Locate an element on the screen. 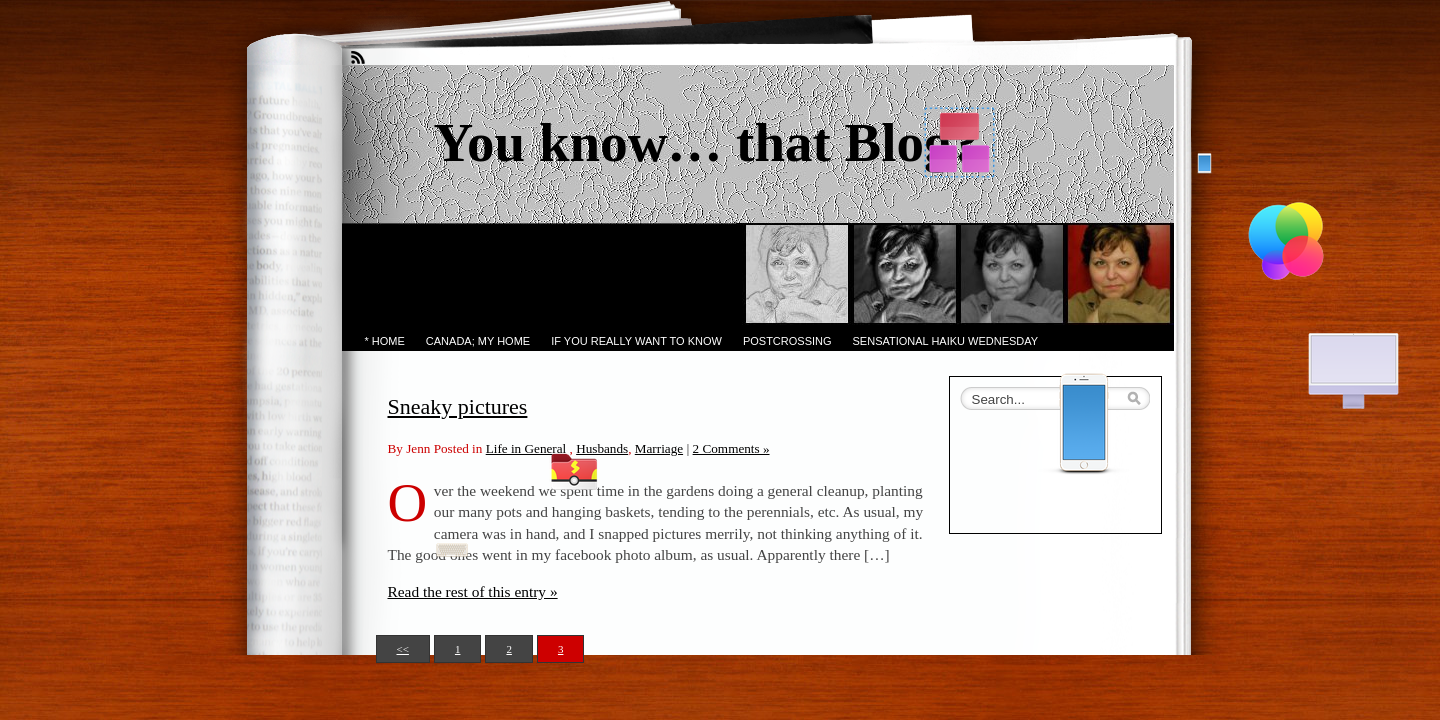 The height and width of the screenshot is (720, 1440). open Game Center app is located at coordinates (1286, 241).